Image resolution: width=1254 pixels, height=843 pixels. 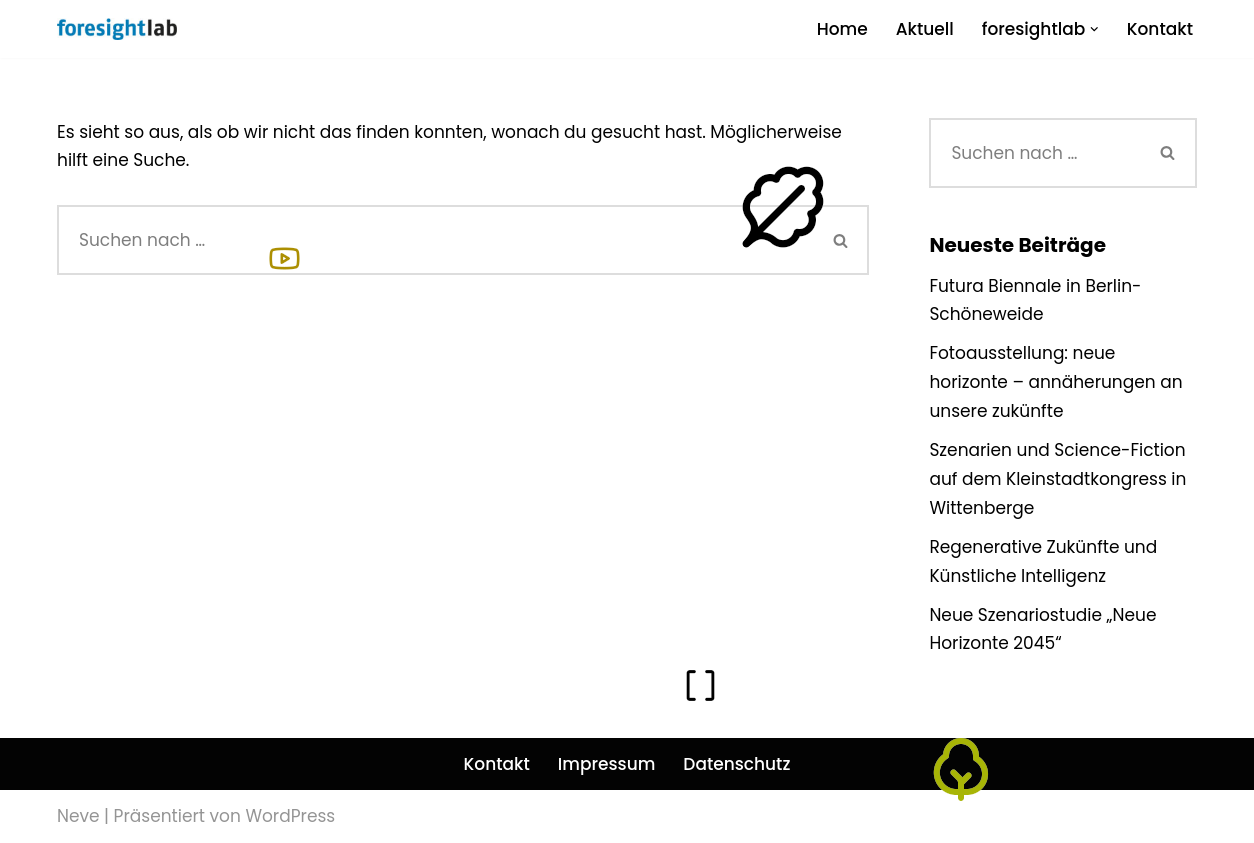 I want to click on open youtube app, so click(x=284, y=258).